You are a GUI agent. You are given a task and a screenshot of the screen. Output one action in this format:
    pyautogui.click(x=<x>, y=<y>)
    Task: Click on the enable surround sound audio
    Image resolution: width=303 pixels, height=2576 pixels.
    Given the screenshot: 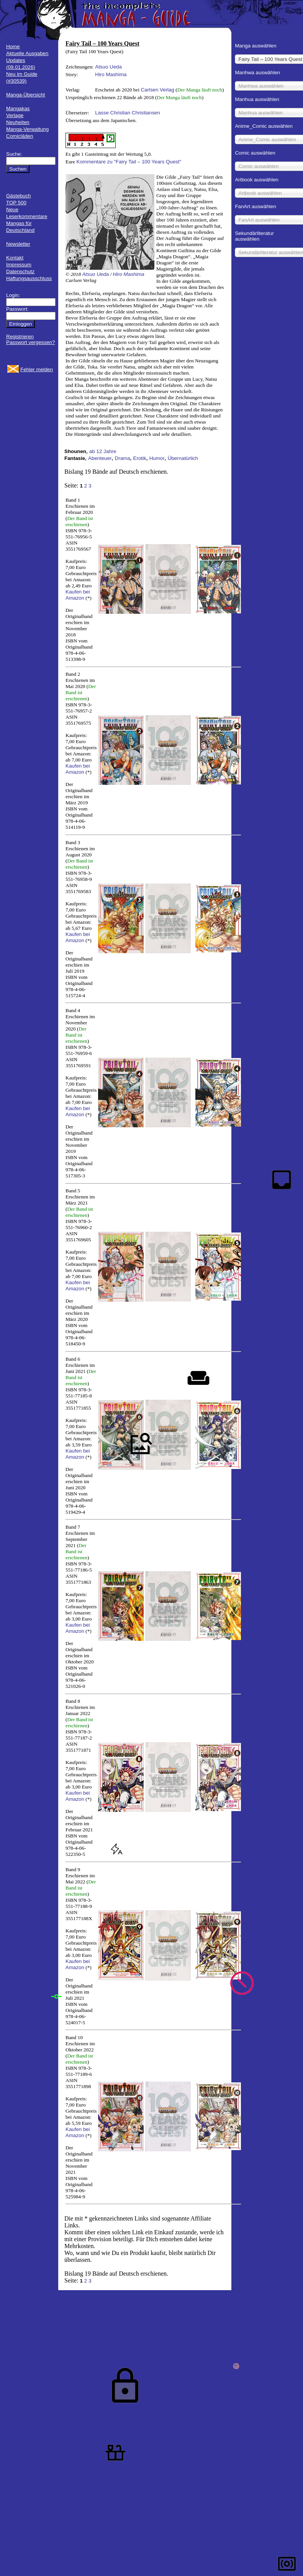 What is the action you would take?
    pyautogui.click(x=287, y=2564)
    